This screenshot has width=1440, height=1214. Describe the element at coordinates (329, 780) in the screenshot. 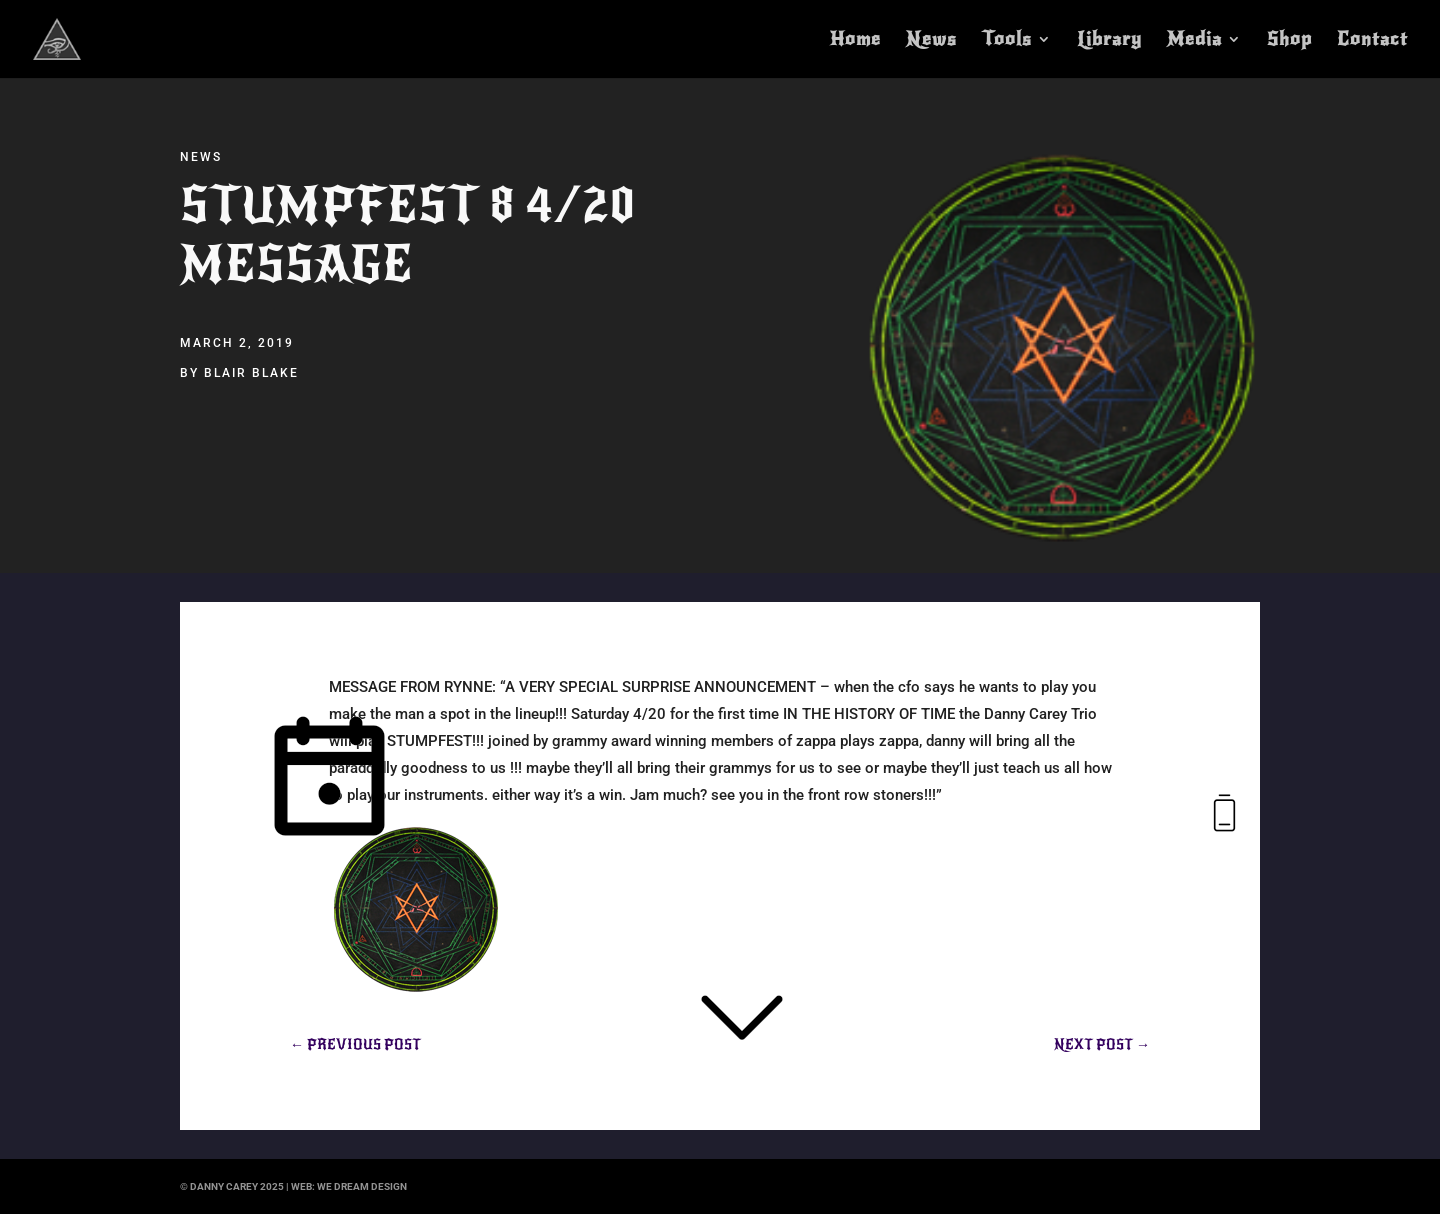

I see `indicates an event or reminder on today's date` at that location.